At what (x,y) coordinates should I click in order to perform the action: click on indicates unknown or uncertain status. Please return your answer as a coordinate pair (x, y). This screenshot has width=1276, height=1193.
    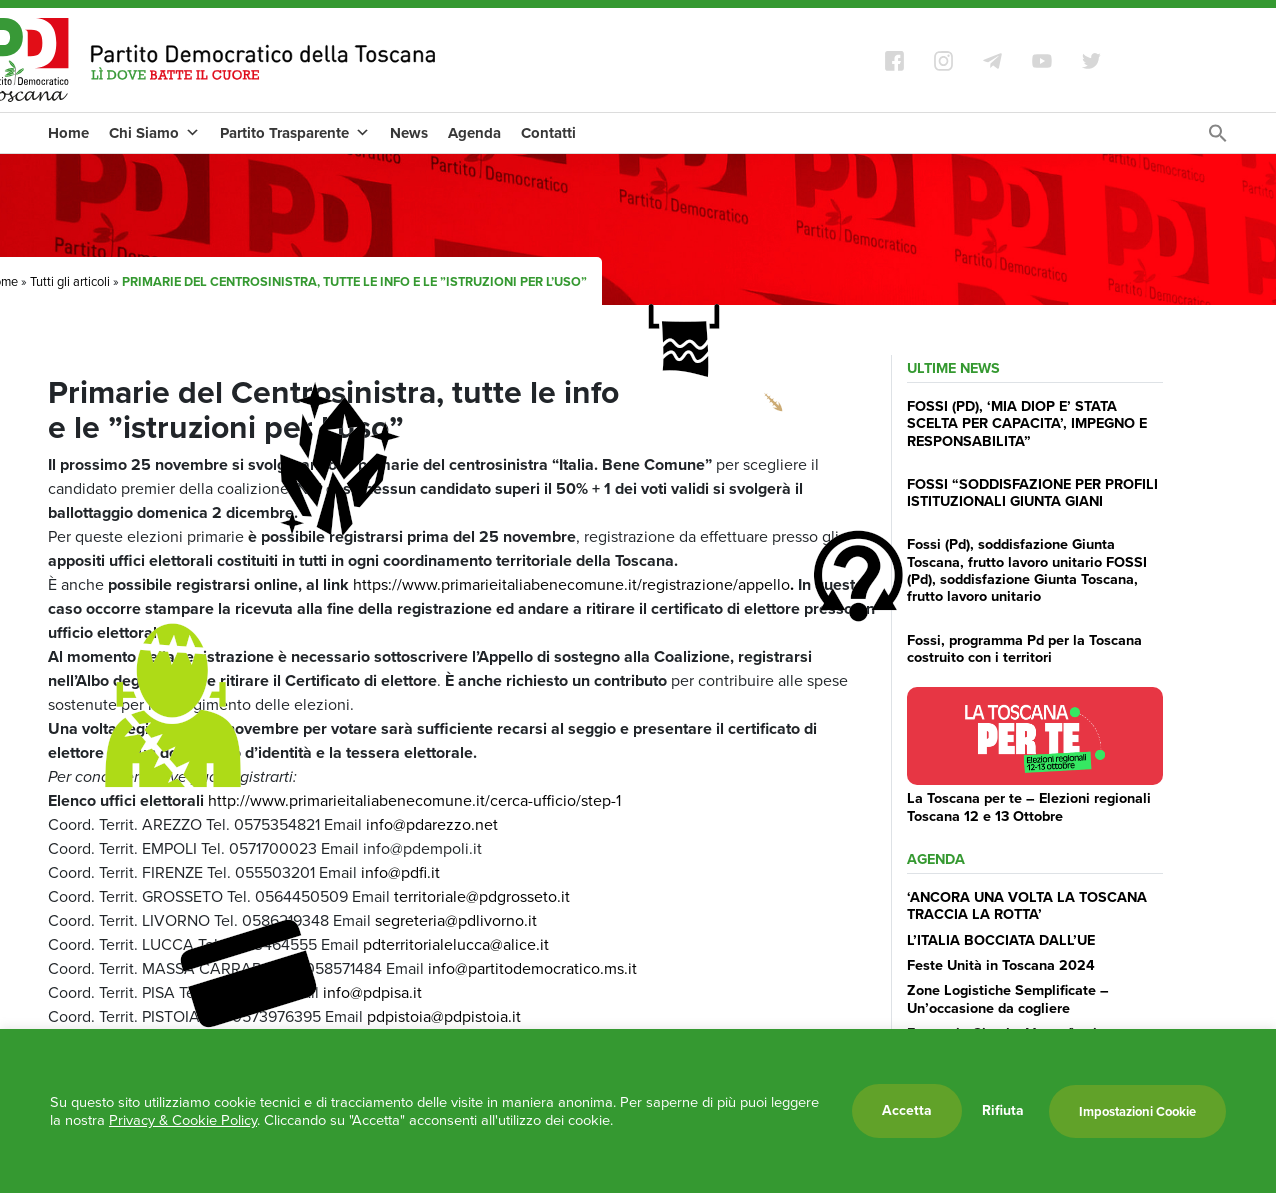
    Looking at the image, I should click on (858, 576).